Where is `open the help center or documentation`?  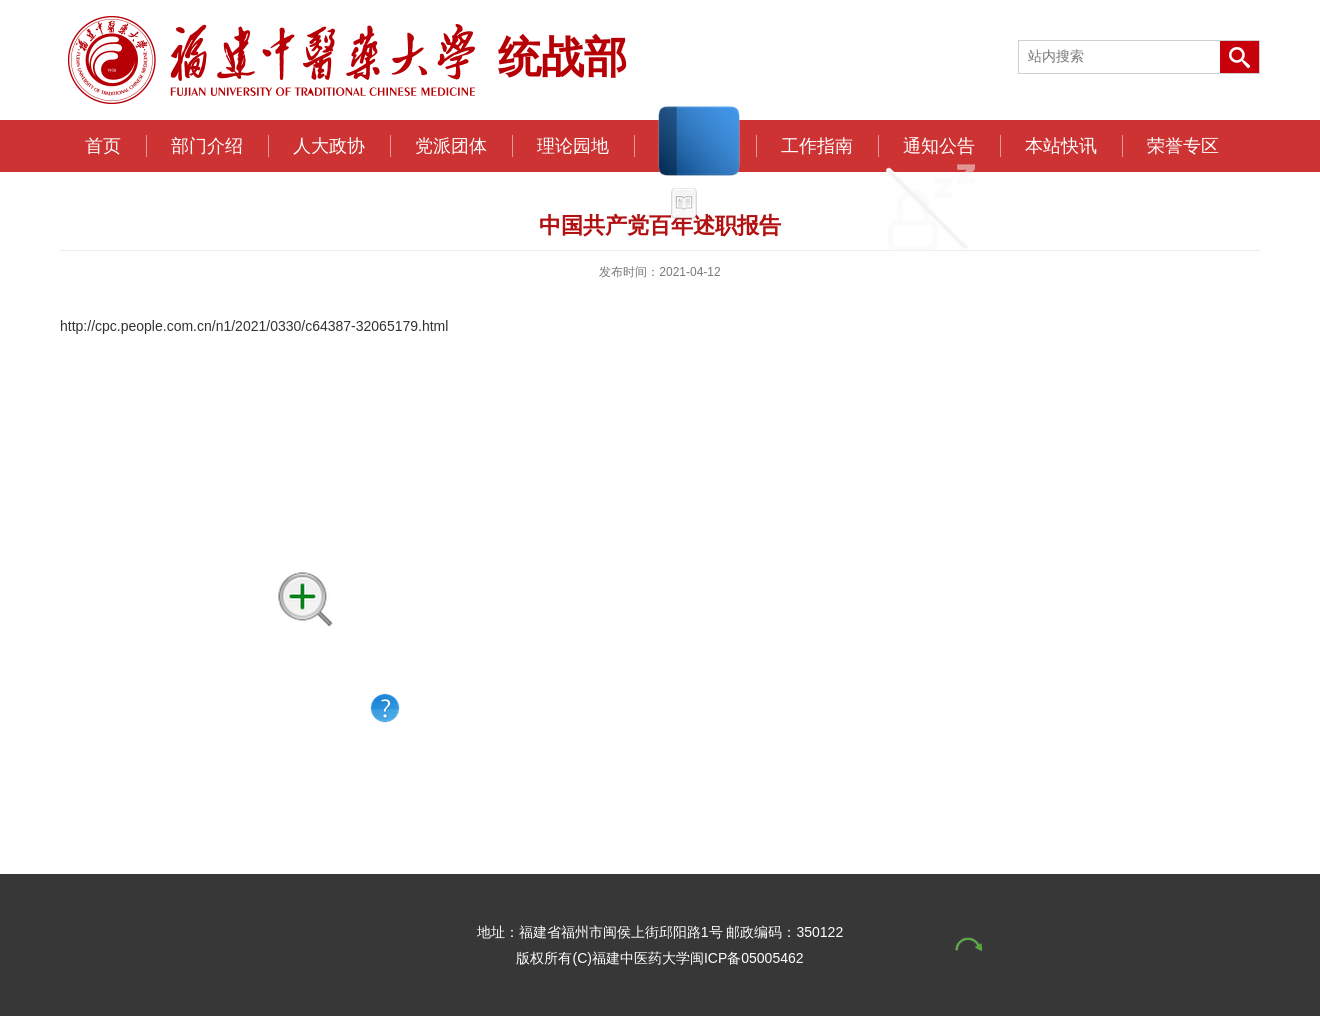 open the help center or documentation is located at coordinates (385, 708).